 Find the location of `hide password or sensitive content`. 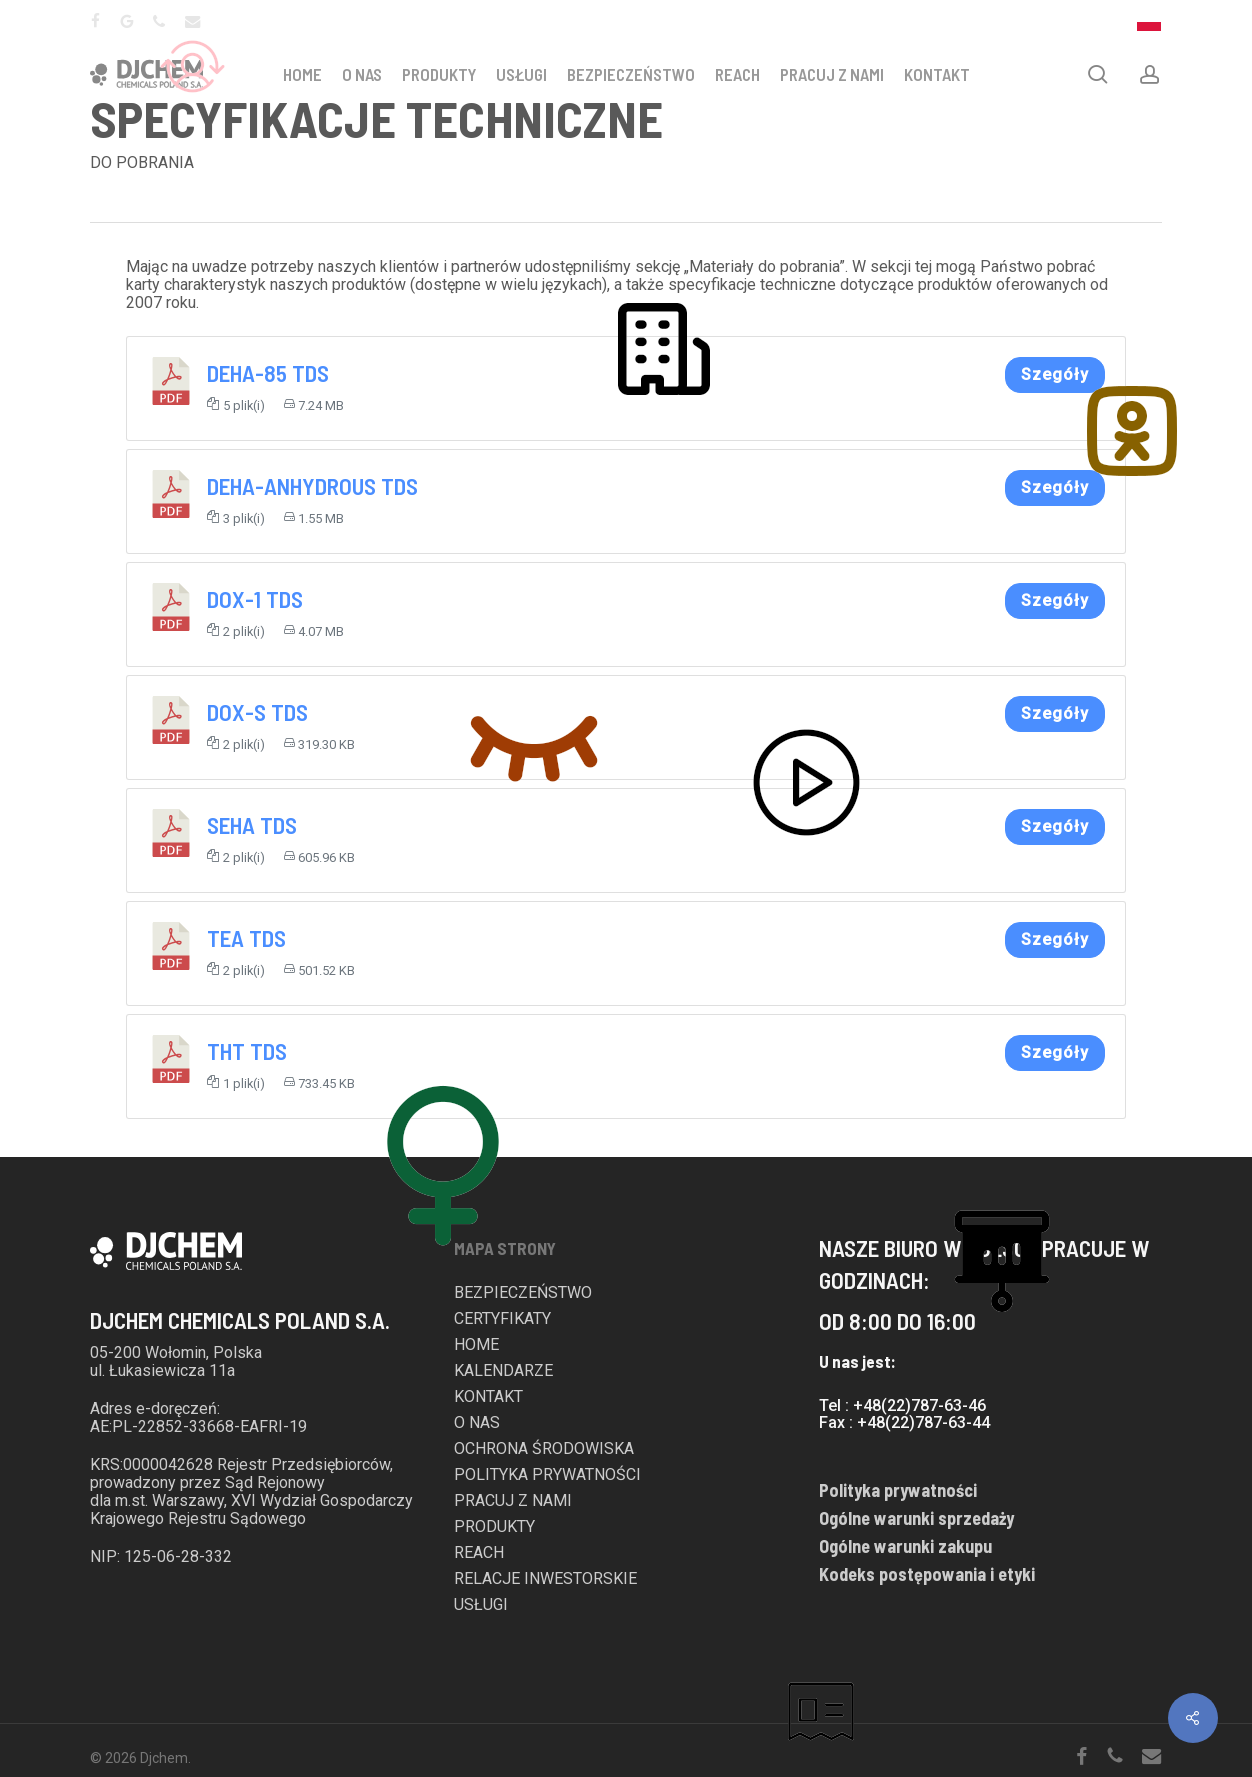

hide password or sensitive content is located at coordinates (534, 737).